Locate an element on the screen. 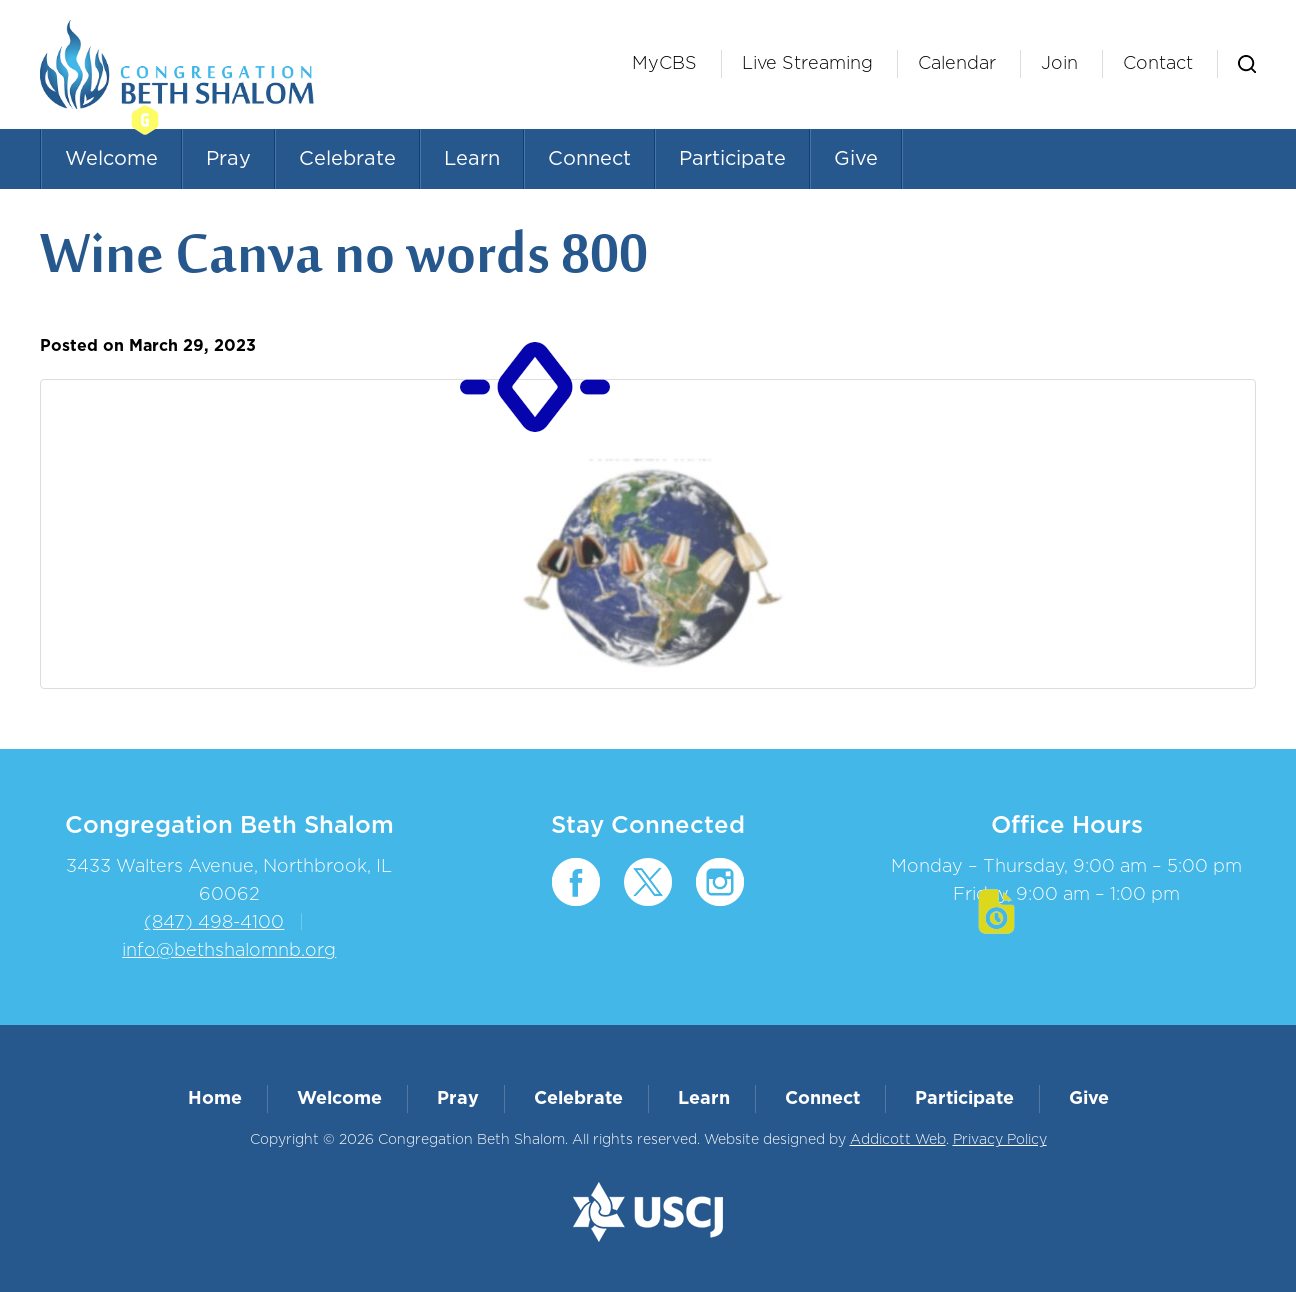  align keyframe to horizontal center is located at coordinates (535, 387).